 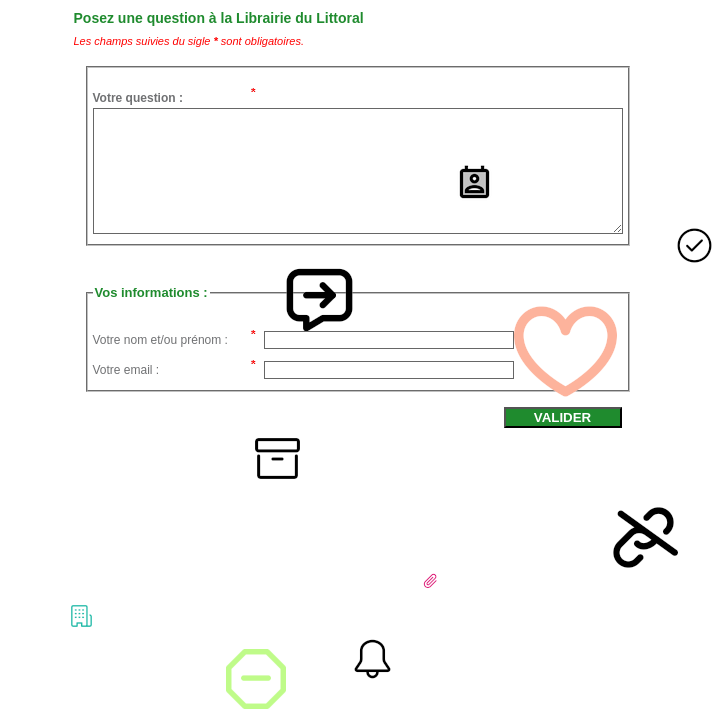 I want to click on forward a message to another recipient, so click(x=319, y=298).